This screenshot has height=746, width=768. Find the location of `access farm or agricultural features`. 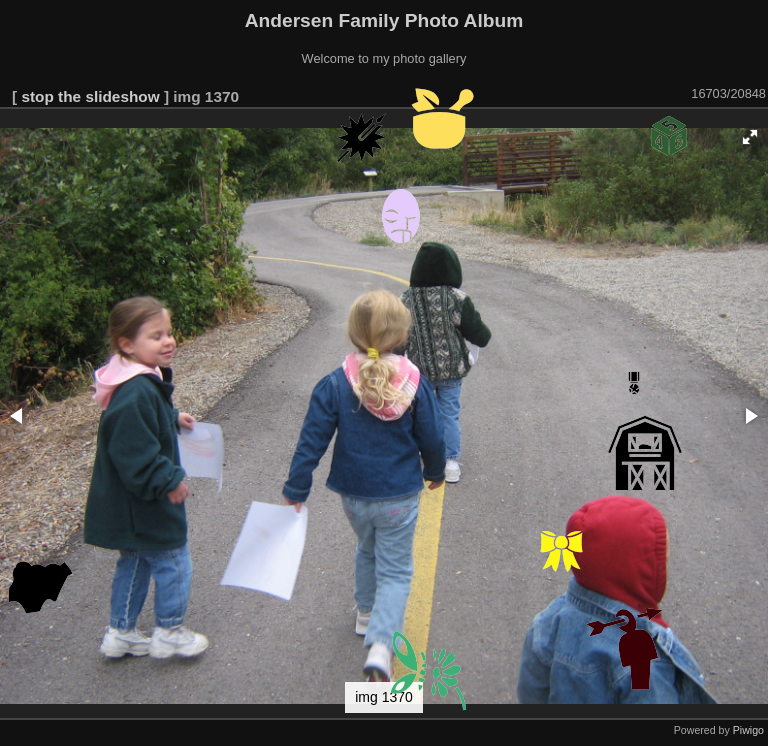

access farm or agricultural features is located at coordinates (645, 453).